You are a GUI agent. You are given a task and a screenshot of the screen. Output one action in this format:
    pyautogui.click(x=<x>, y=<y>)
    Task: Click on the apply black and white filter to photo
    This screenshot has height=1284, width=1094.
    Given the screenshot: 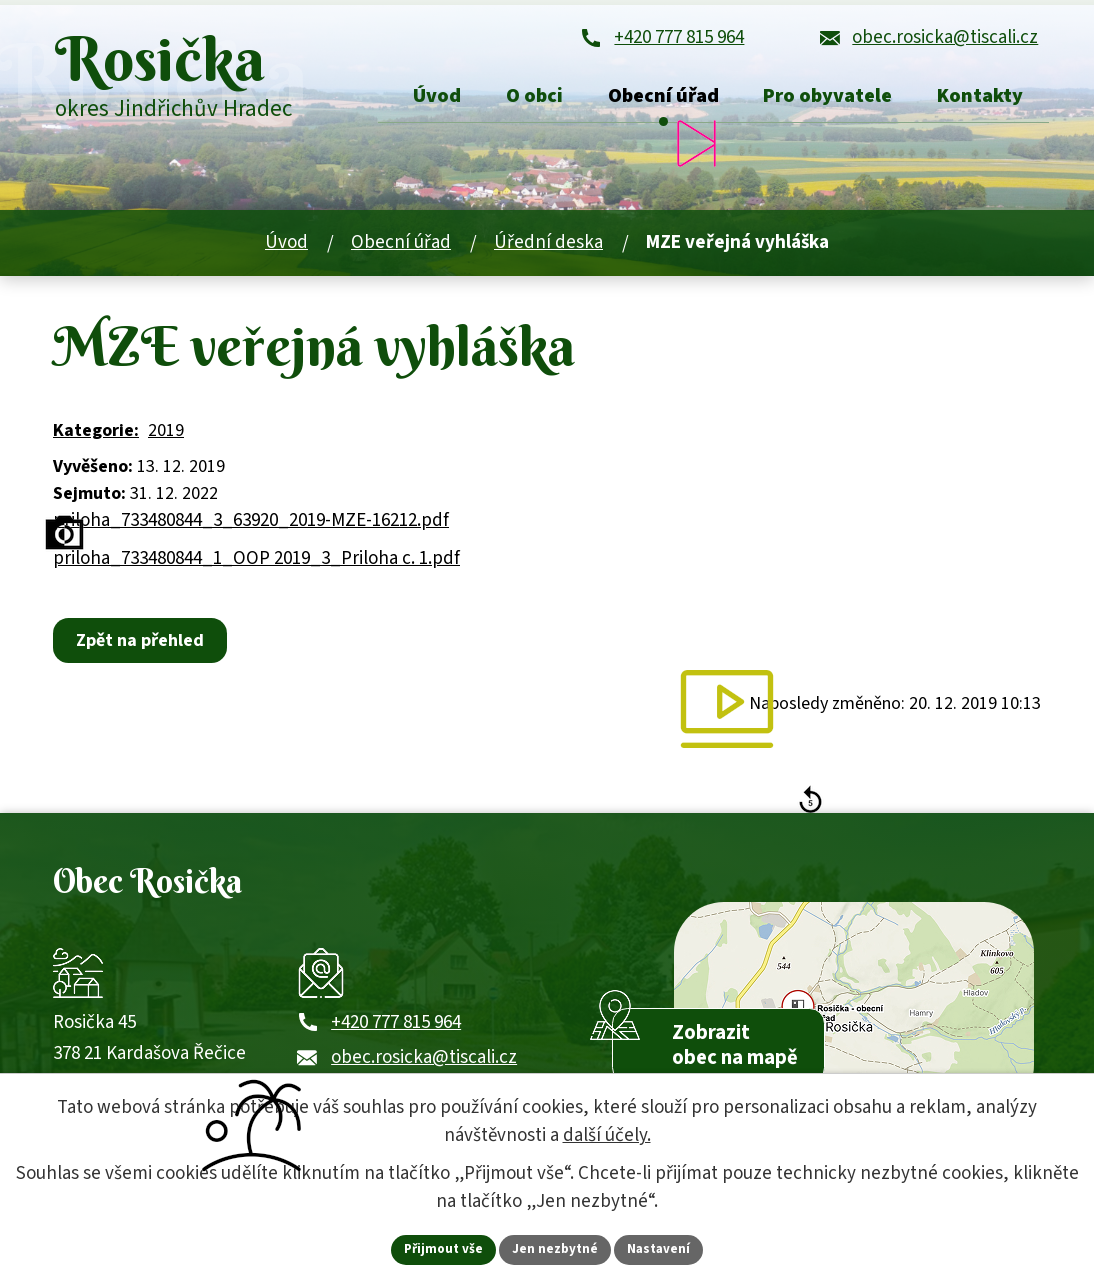 What is the action you would take?
    pyautogui.click(x=64, y=532)
    